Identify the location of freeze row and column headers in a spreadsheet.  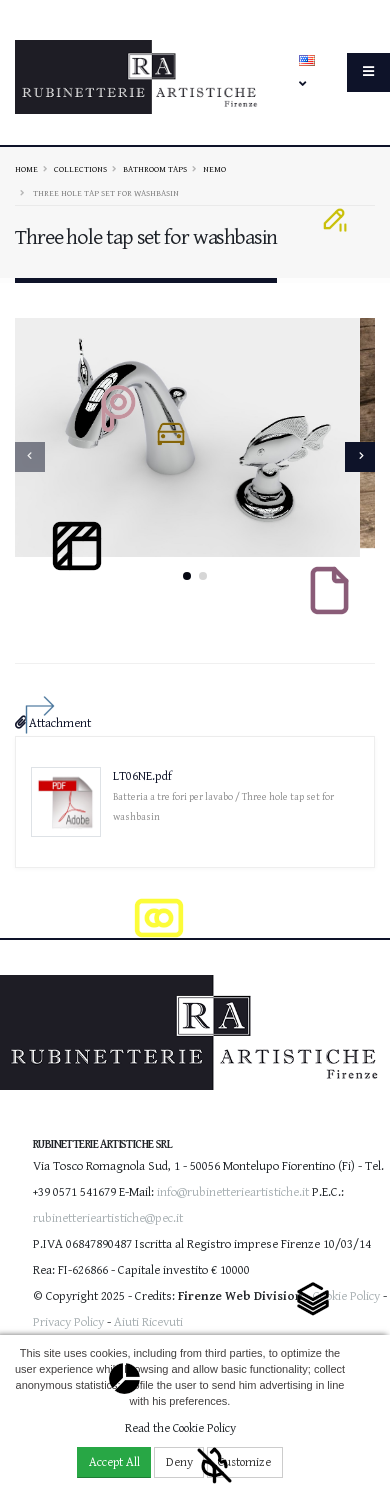
(77, 546).